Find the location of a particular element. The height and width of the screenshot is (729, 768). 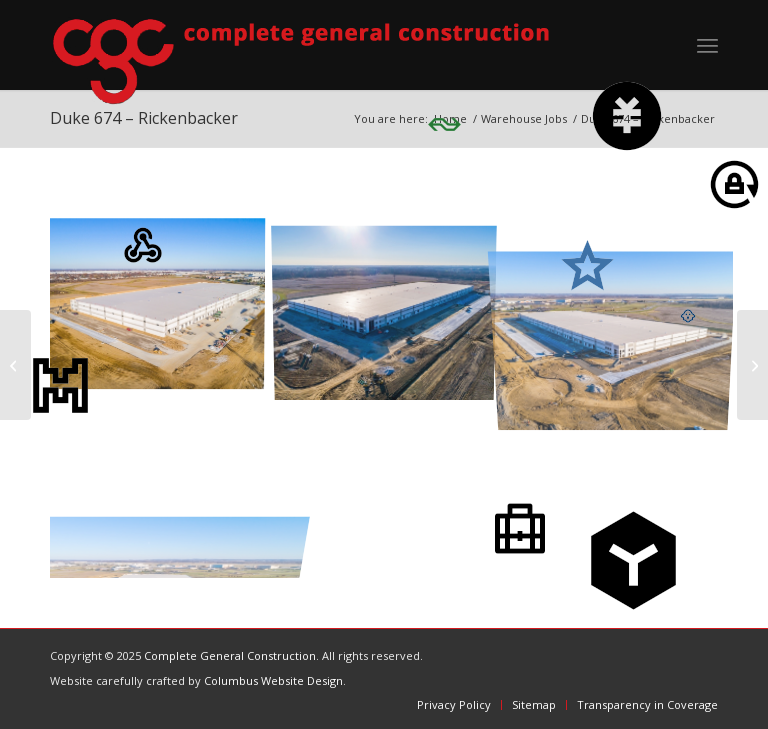

view balance in chinese yuan is located at coordinates (627, 116).